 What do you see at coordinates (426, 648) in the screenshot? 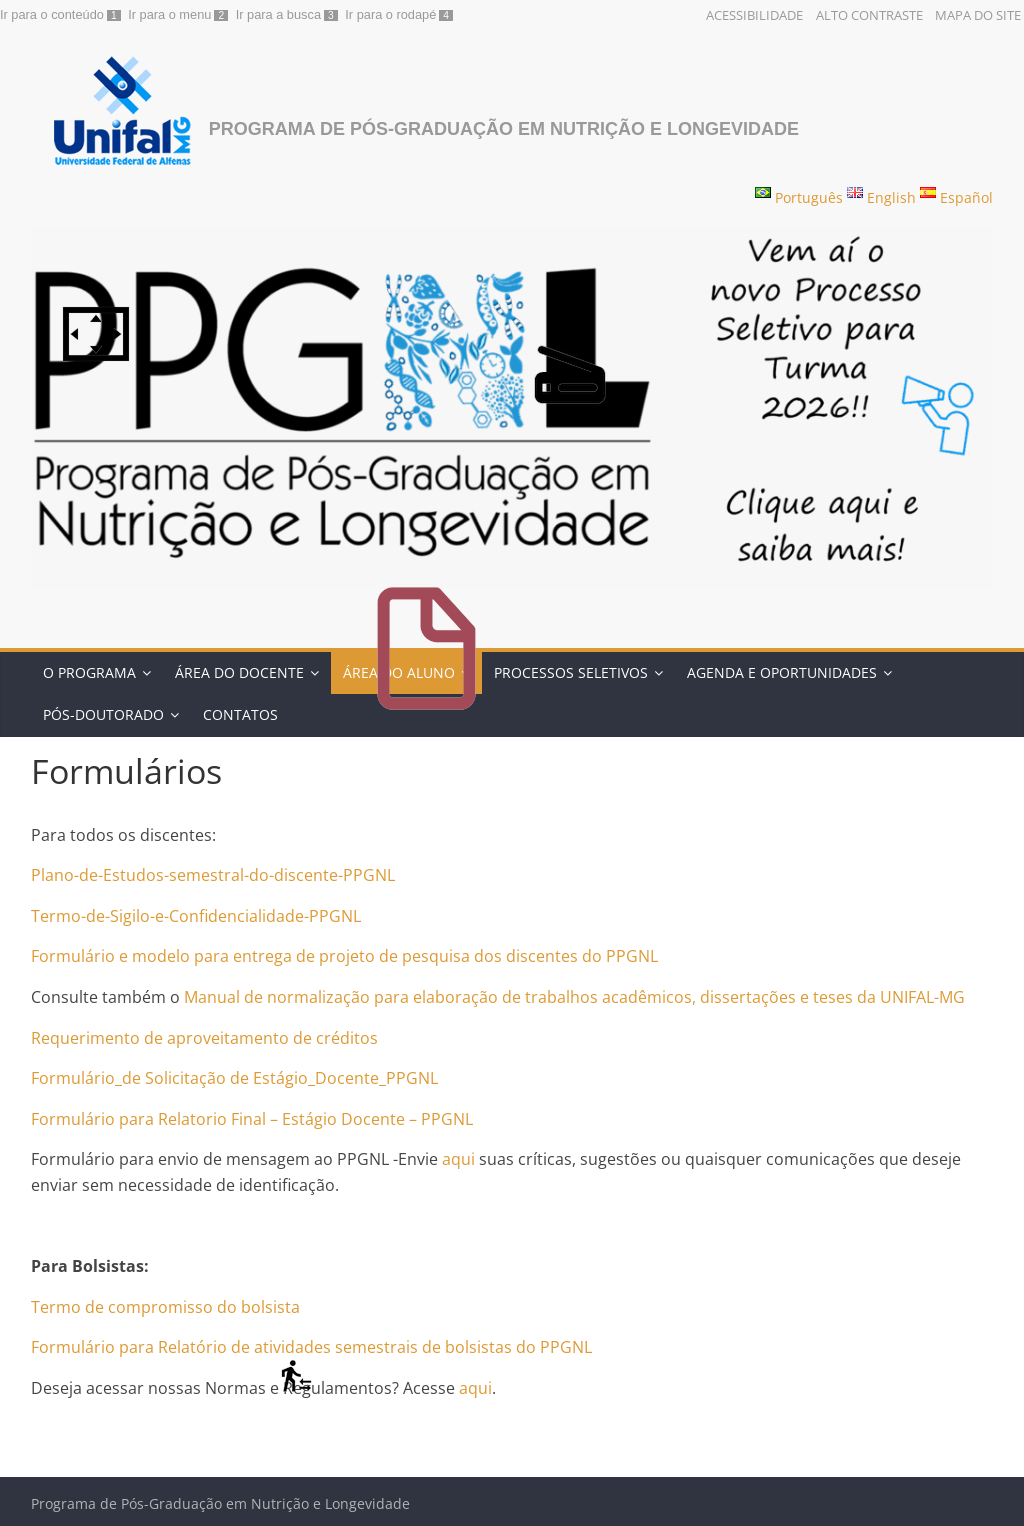
I see `view or open a file` at bounding box center [426, 648].